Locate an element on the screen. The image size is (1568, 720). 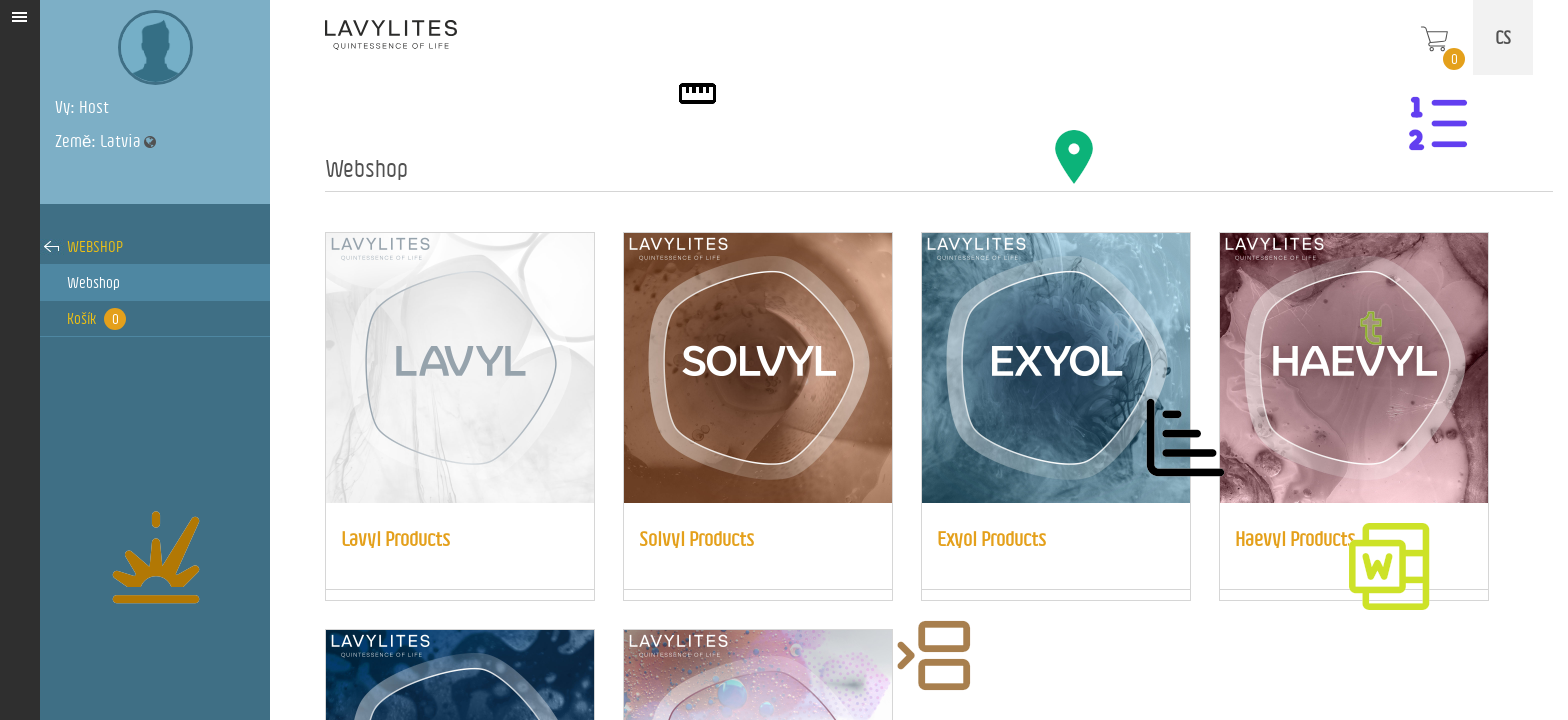
view current location on map is located at coordinates (1074, 157).